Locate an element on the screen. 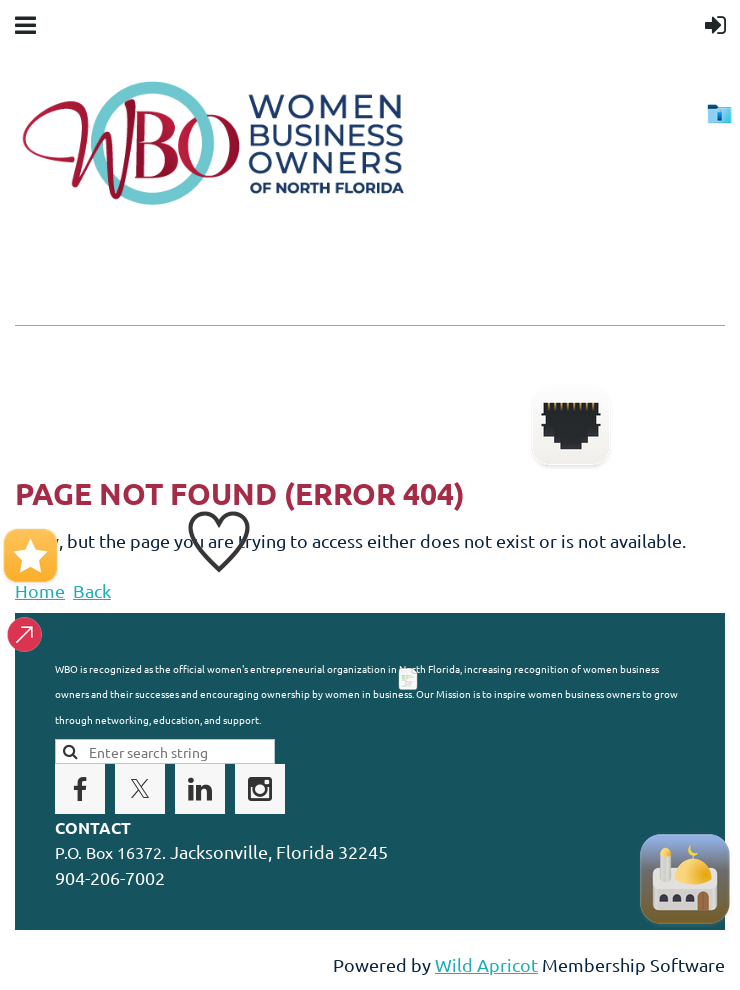 The image size is (740, 990). open the vaktisalah islamic prayer times app is located at coordinates (685, 879).